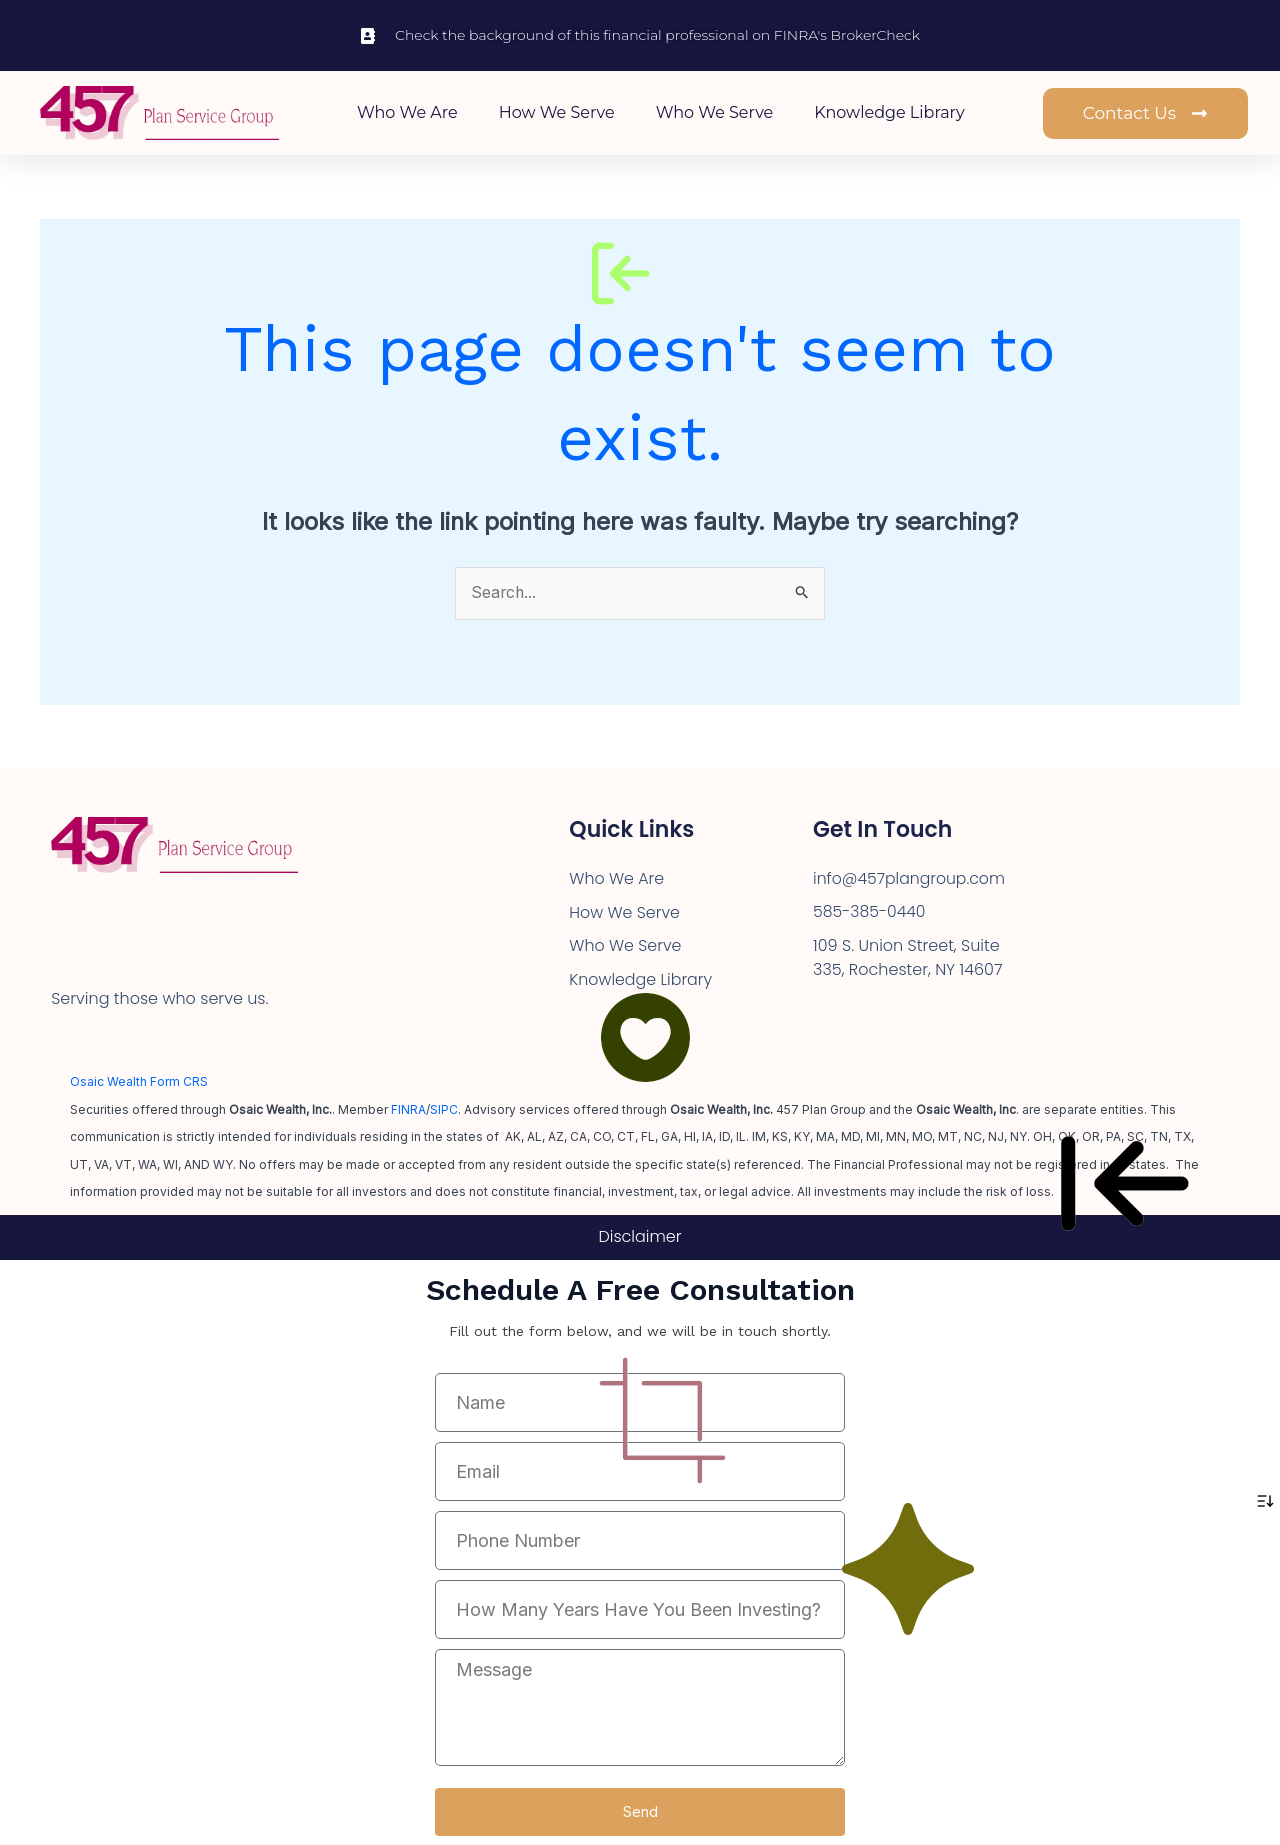 This screenshot has width=1280, height=1845. What do you see at coordinates (1265, 1501) in the screenshot?
I see `sort items in descending order` at bounding box center [1265, 1501].